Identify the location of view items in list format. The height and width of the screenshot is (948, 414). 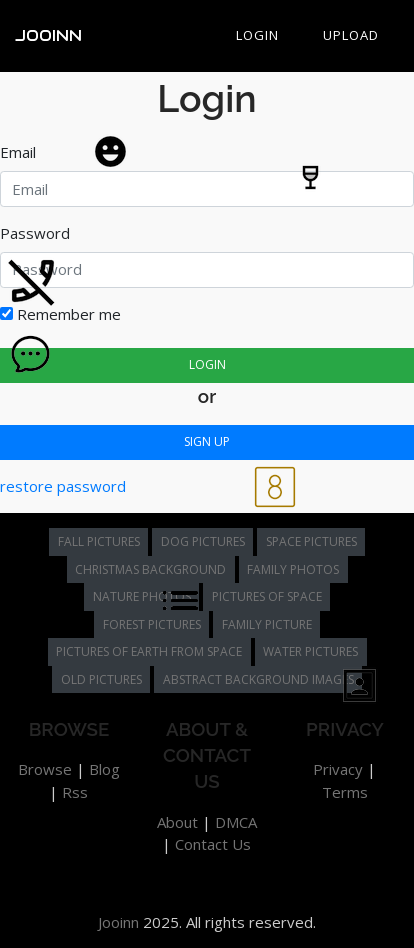
(180, 600).